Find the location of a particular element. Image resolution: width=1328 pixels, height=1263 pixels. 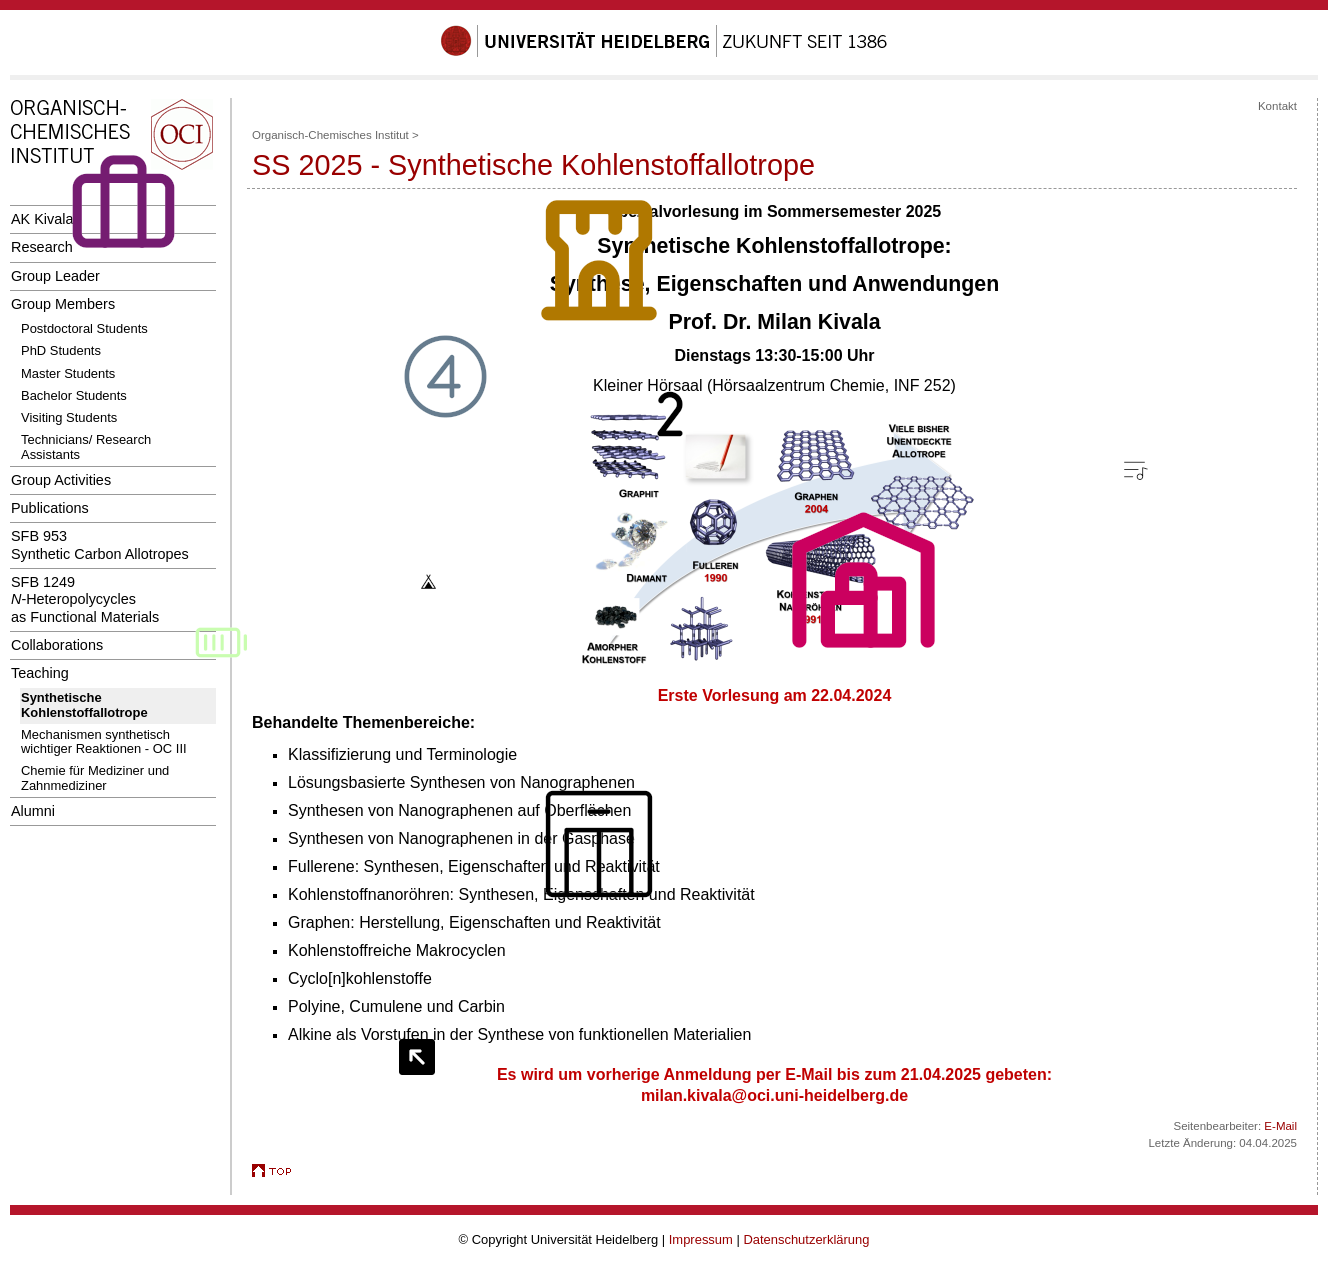

indicates elevator access nearby is located at coordinates (599, 844).